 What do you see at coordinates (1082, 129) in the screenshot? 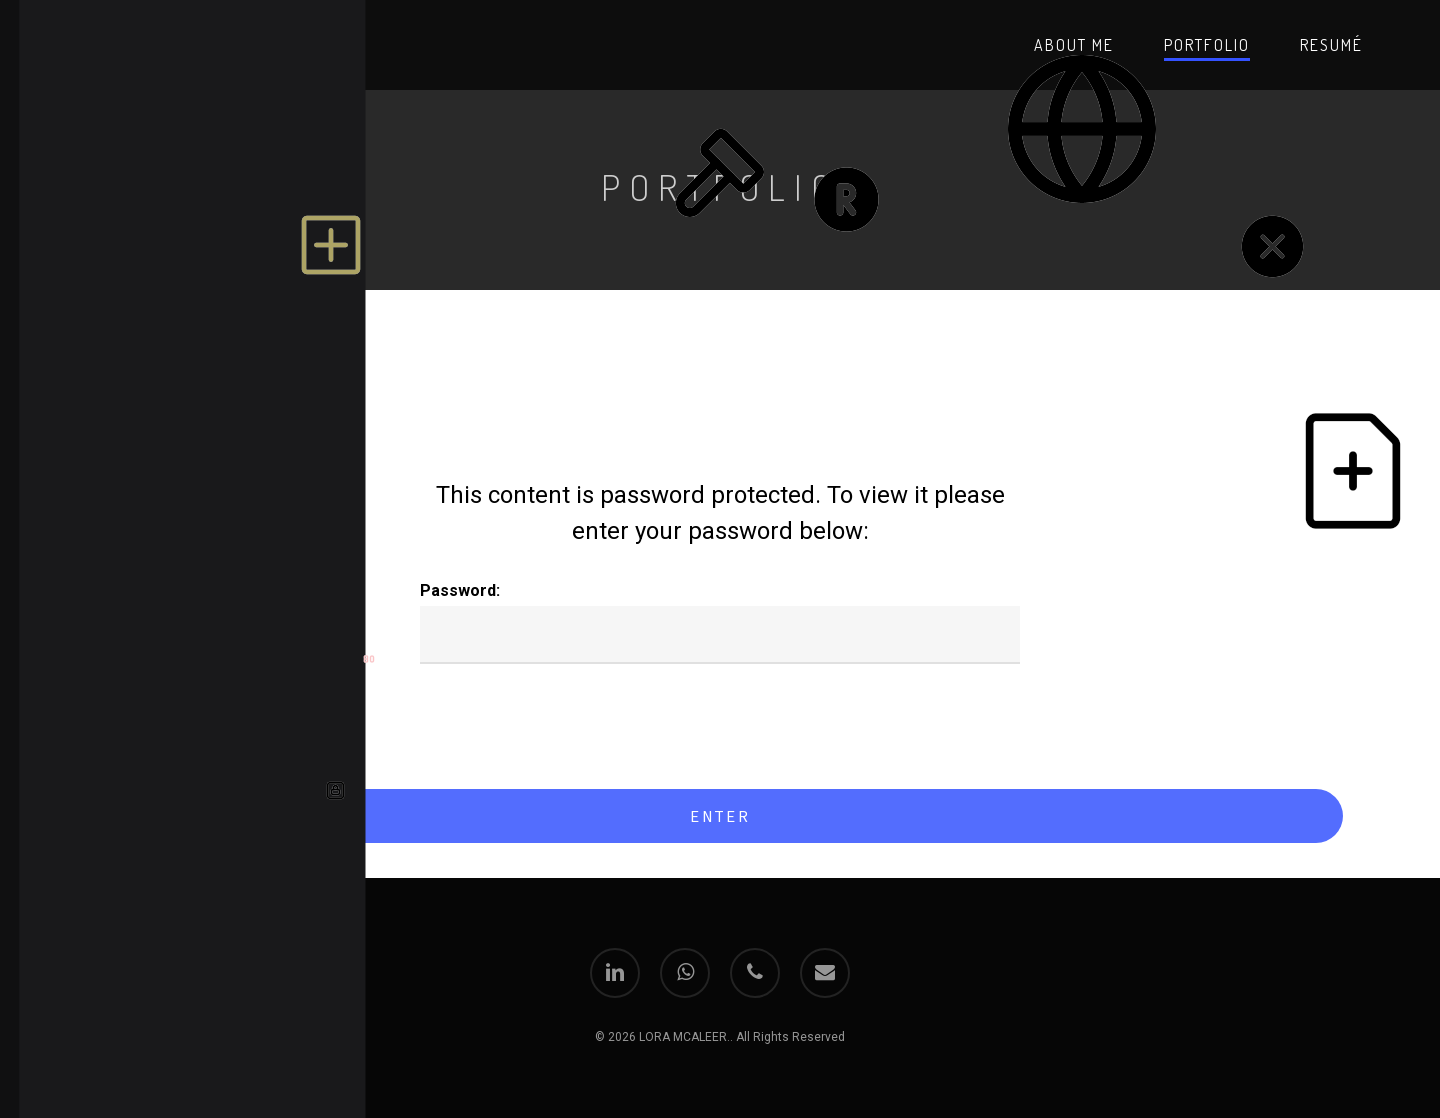
I see `switch language or region settings` at bounding box center [1082, 129].